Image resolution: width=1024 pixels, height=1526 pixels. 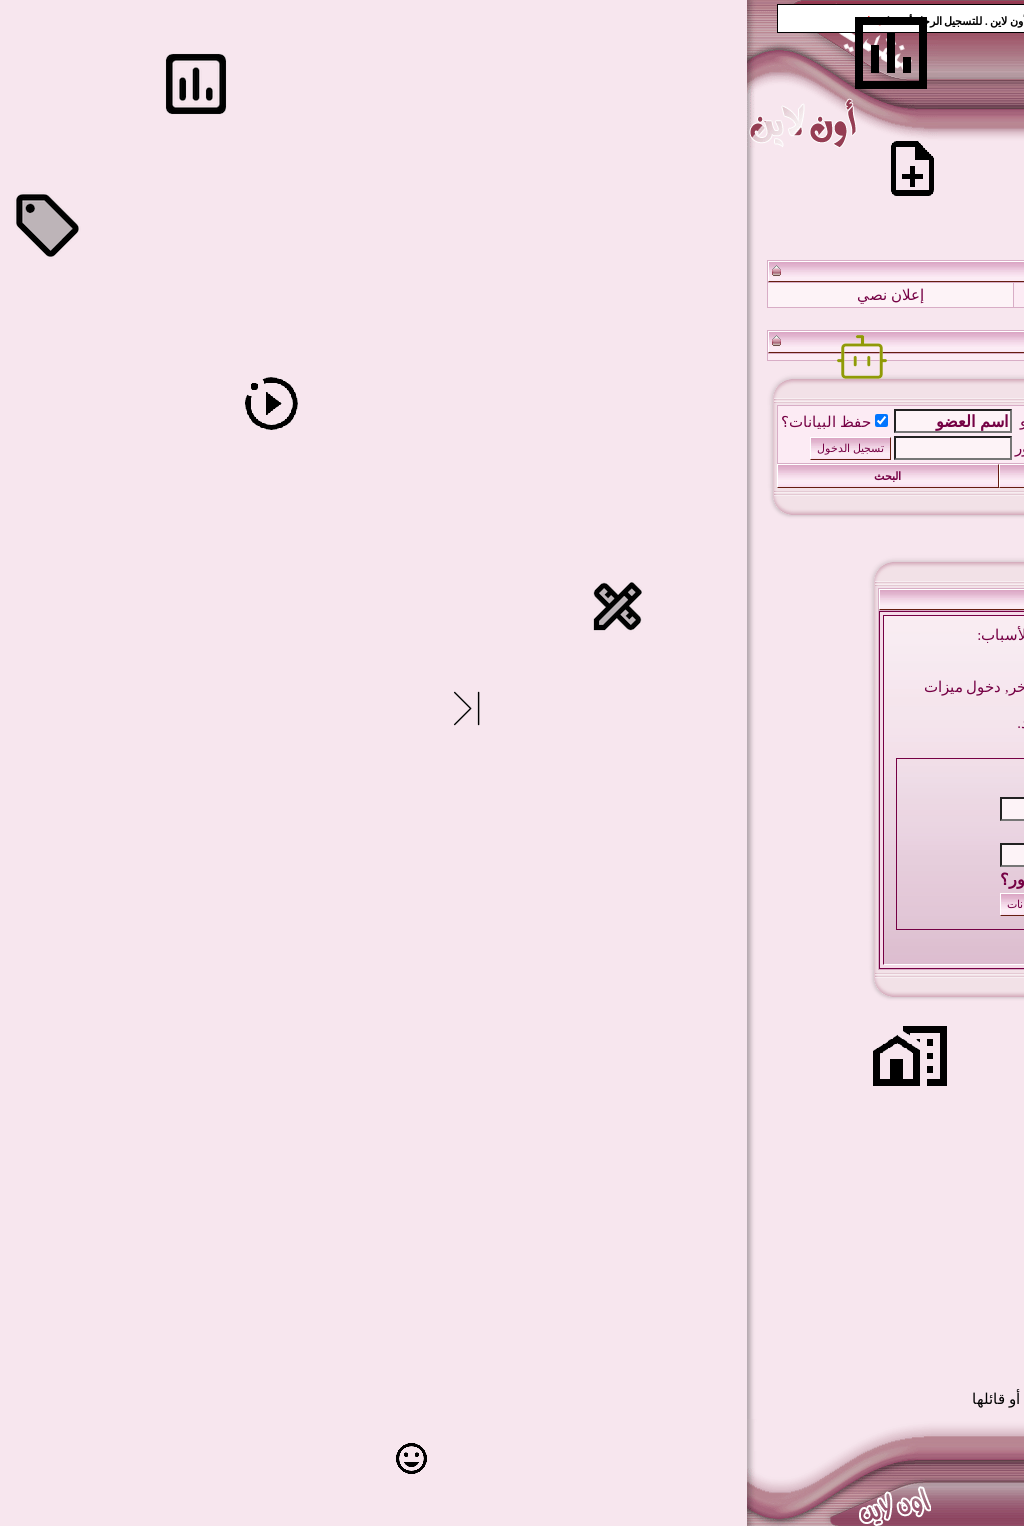 What do you see at coordinates (411, 1458) in the screenshot?
I see `insert an emoji or emoticon` at bounding box center [411, 1458].